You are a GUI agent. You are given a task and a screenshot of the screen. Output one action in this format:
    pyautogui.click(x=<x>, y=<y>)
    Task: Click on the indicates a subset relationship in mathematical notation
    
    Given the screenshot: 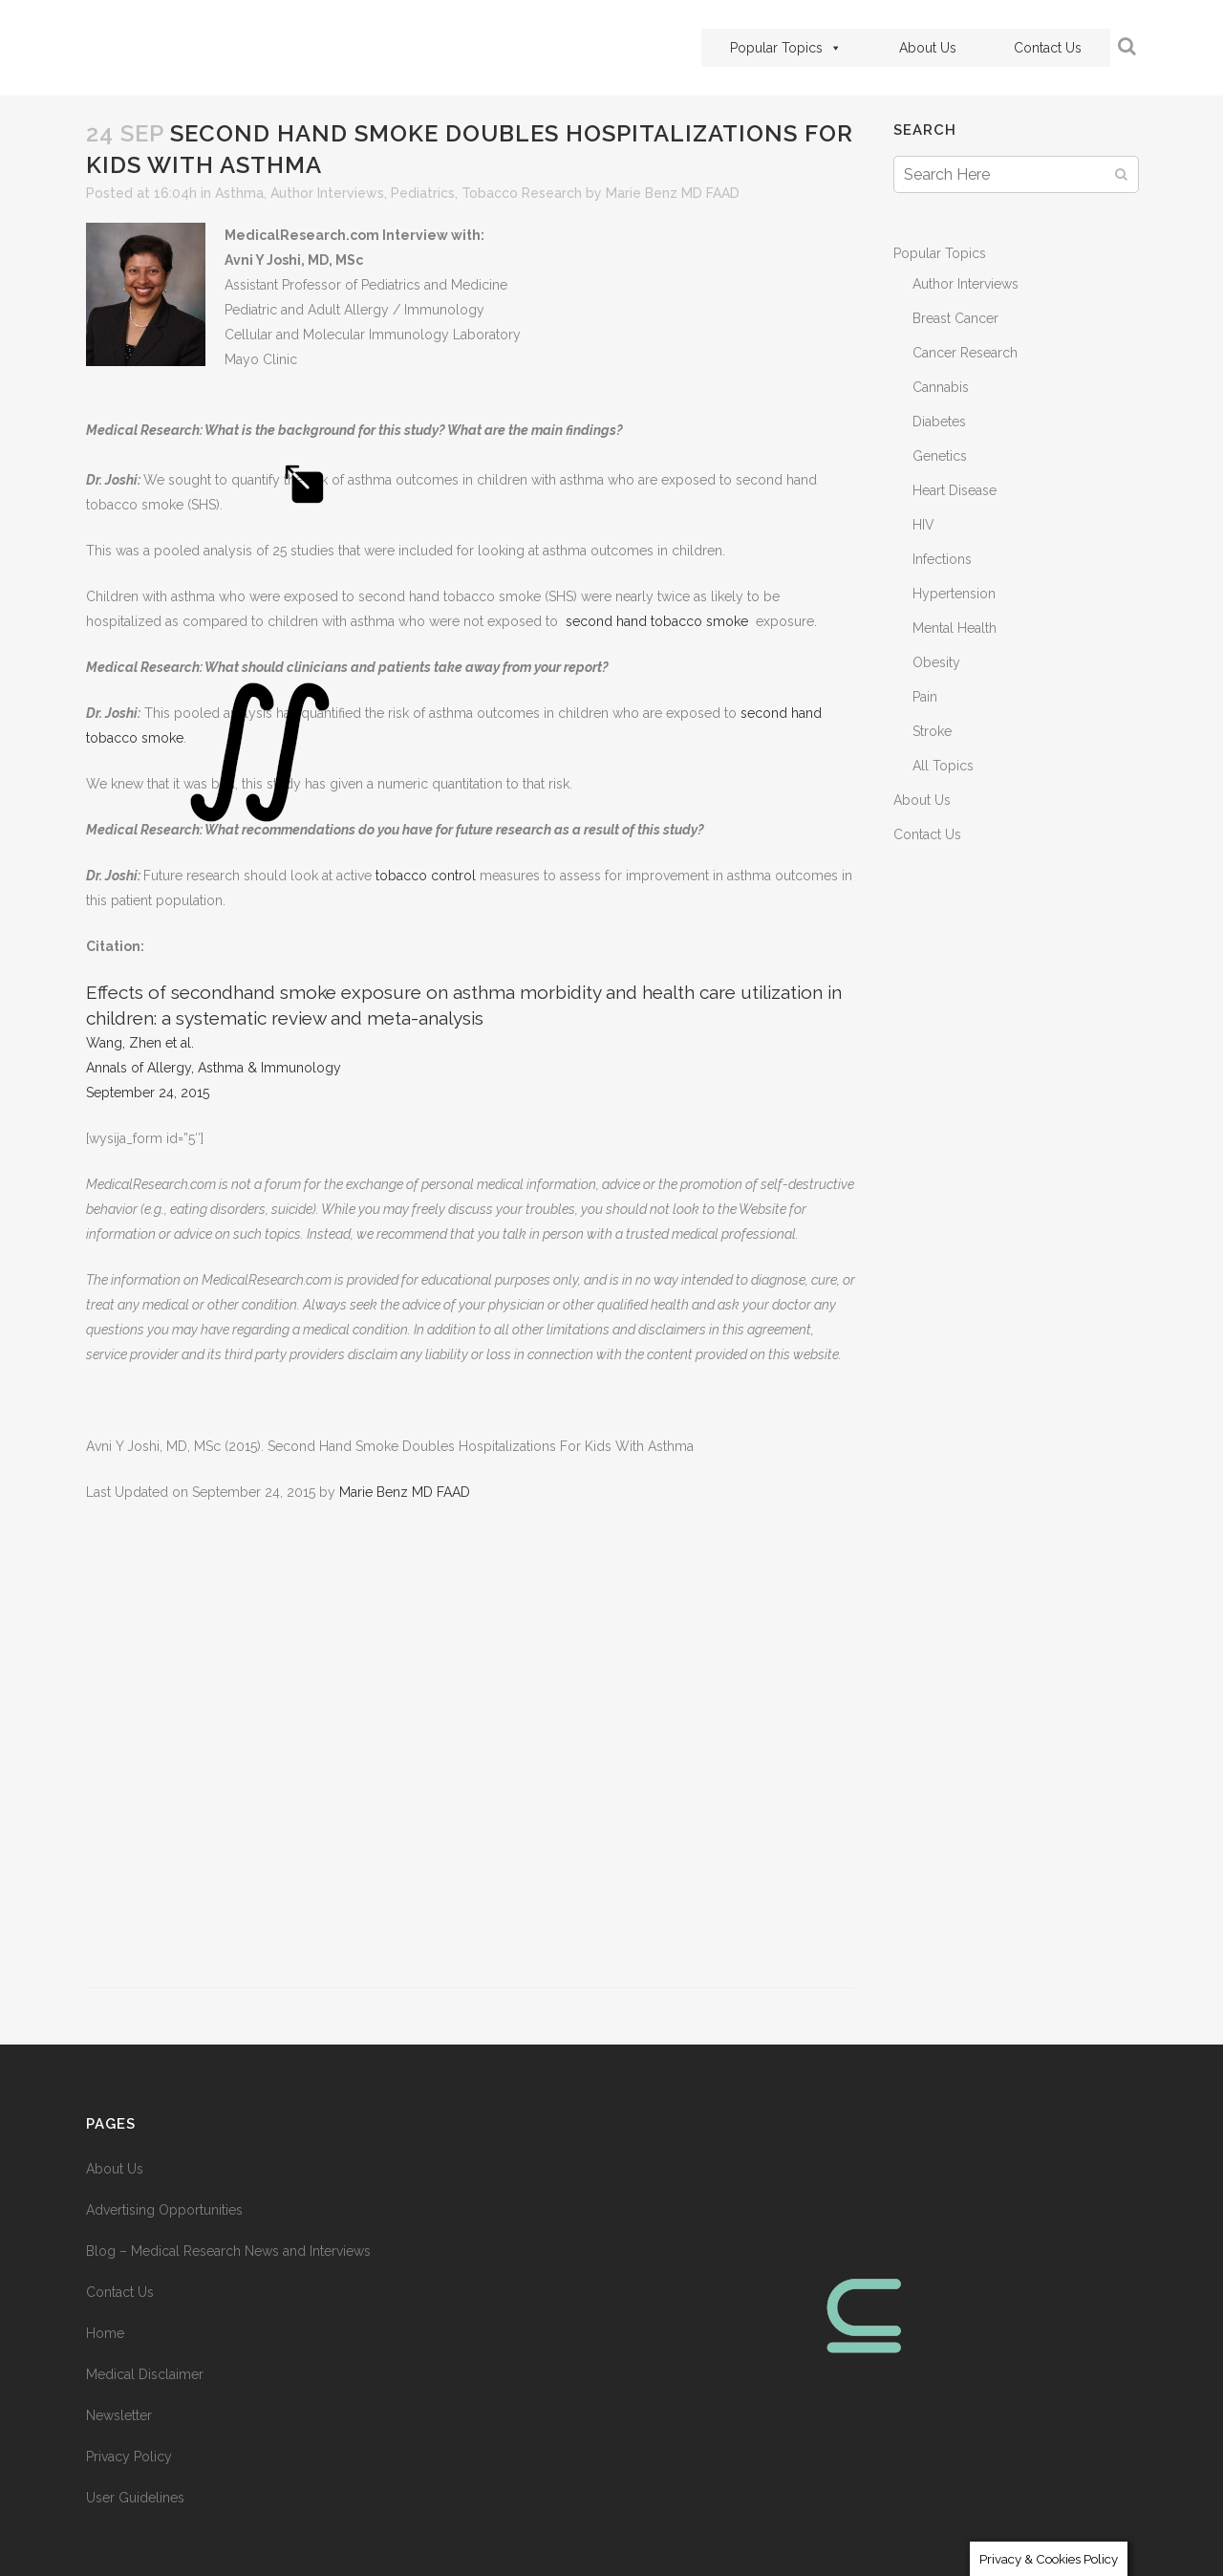 What is the action you would take?
    pyautogui.click(x=866, y=2314)
    